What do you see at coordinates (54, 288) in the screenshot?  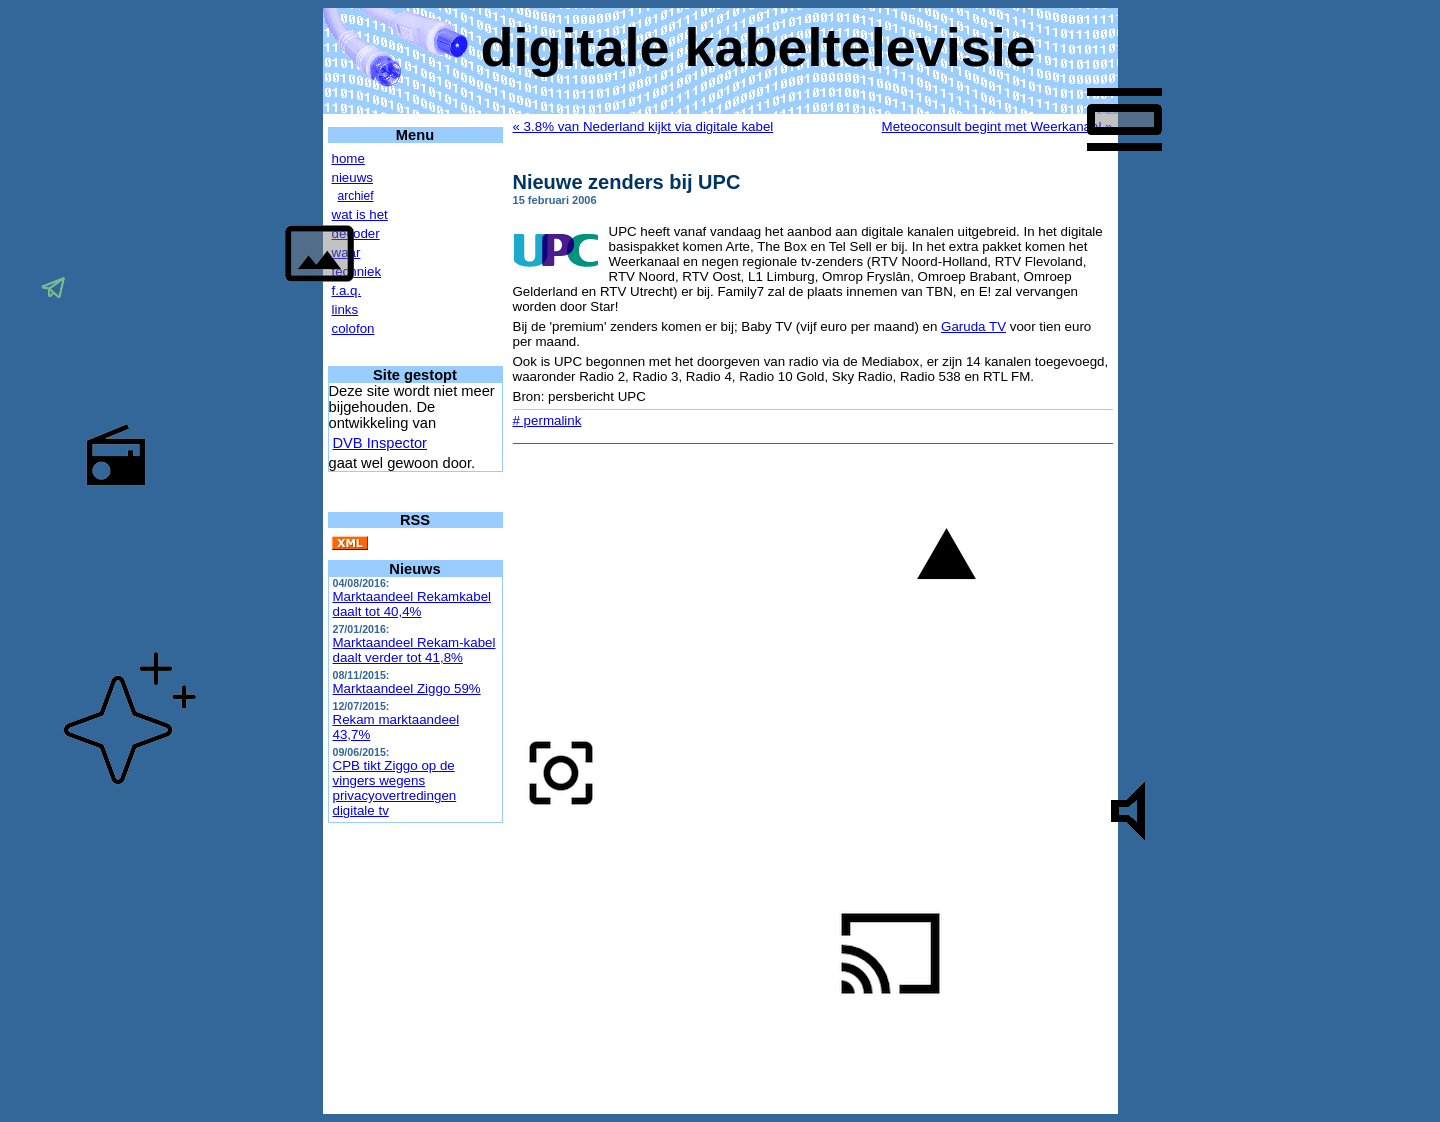 I see `open Telegram messaging app` at bounding box center [54, 288].